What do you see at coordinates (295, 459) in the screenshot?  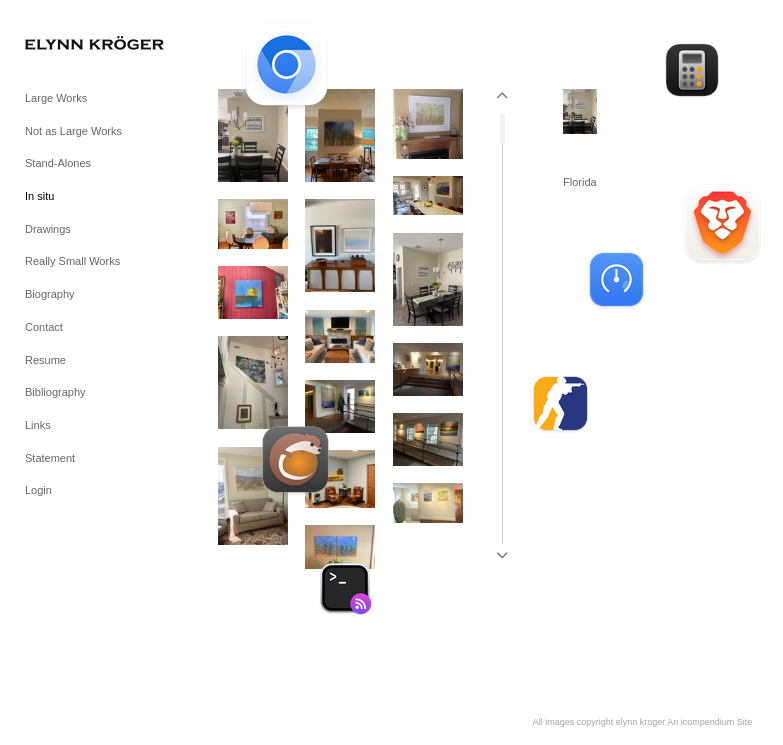 I see `open lutris gaming platform` at bounding box center [295, 459].